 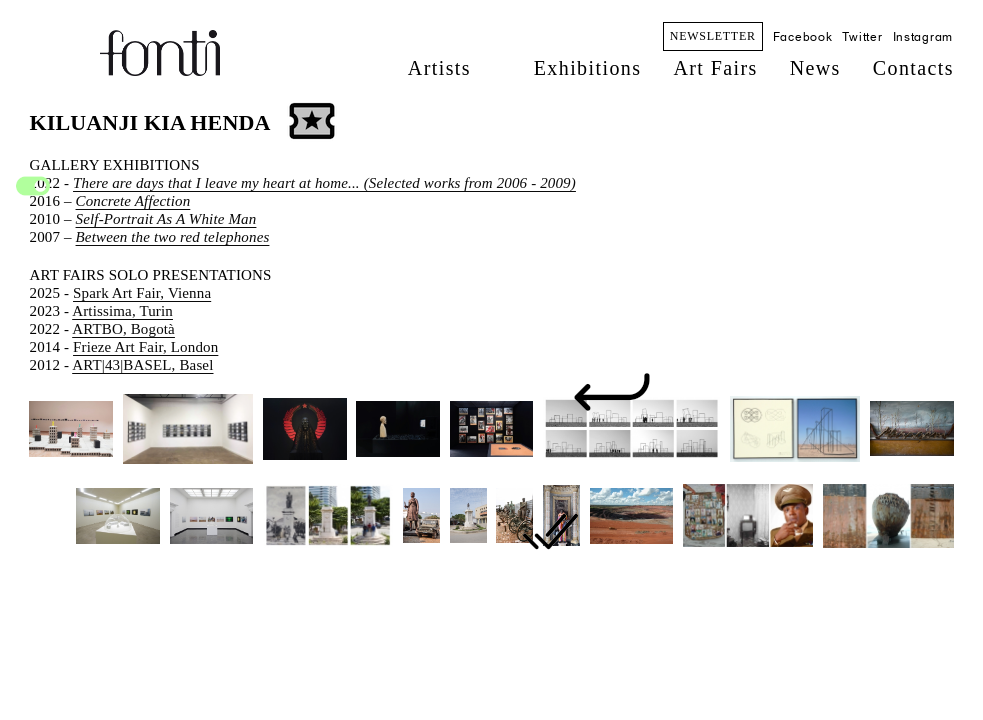 I want to click on indicates message has been read, so click(x=550, y=531).